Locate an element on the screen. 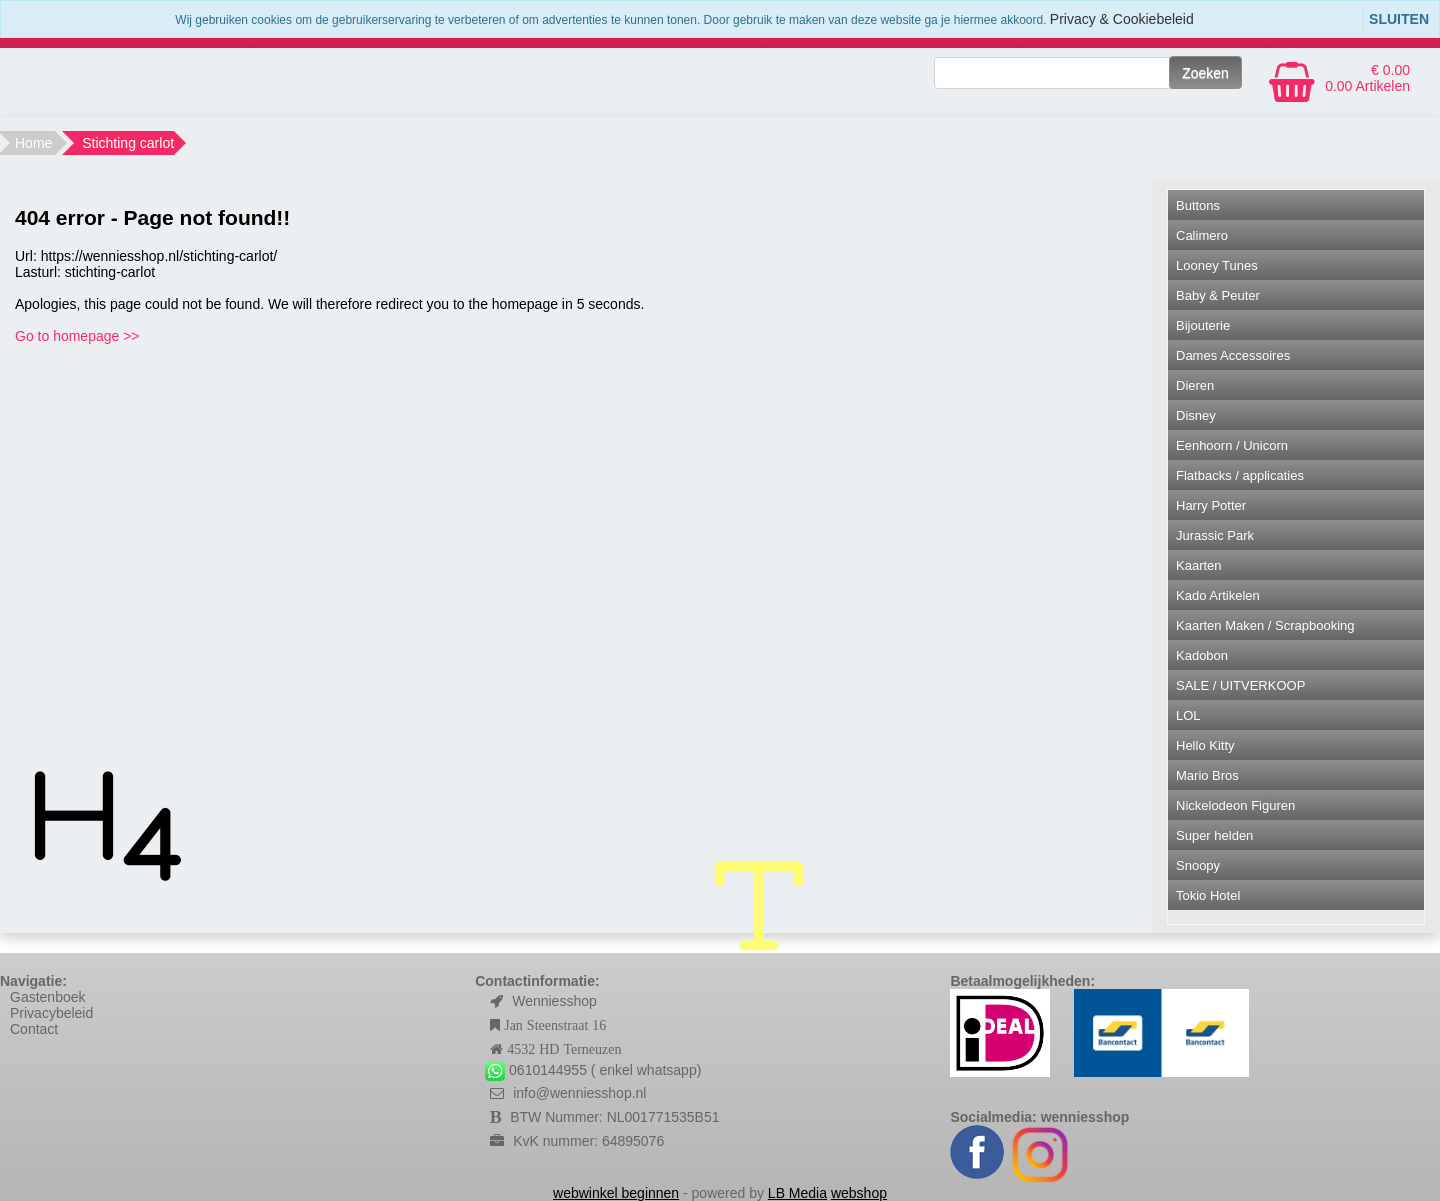  format text as heading level 4 is located at coordinates (97, 823).